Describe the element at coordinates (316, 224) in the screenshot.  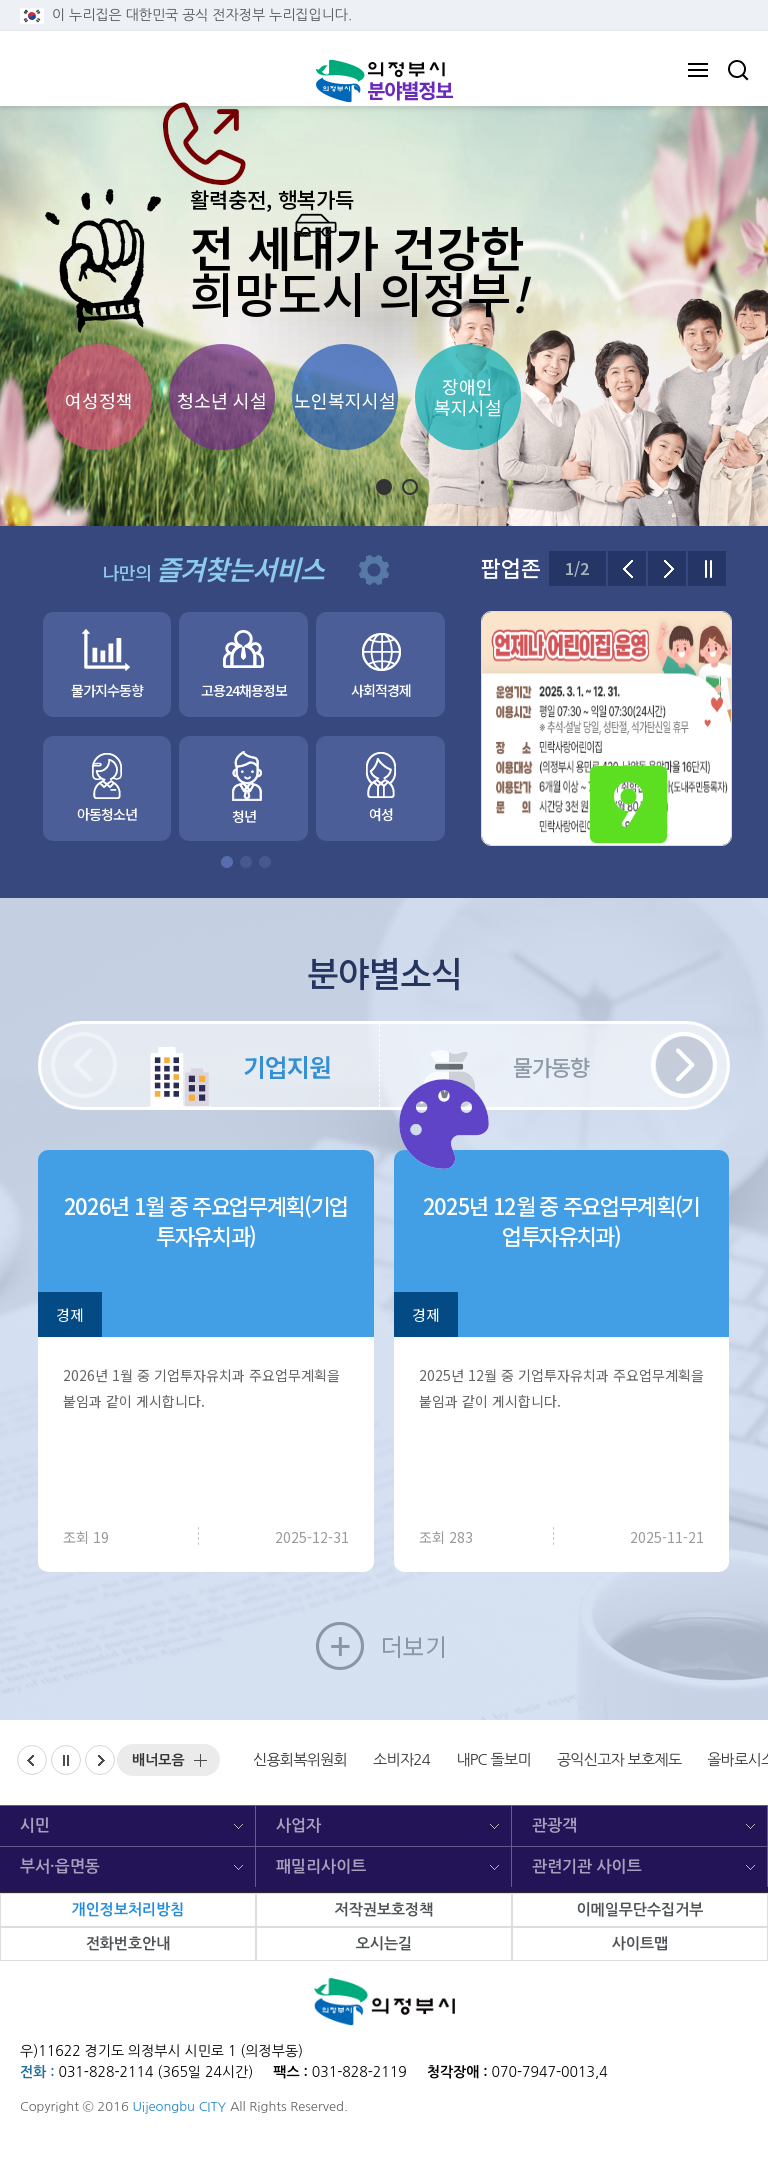
I see `access vehicle or car-related settings` at that location.